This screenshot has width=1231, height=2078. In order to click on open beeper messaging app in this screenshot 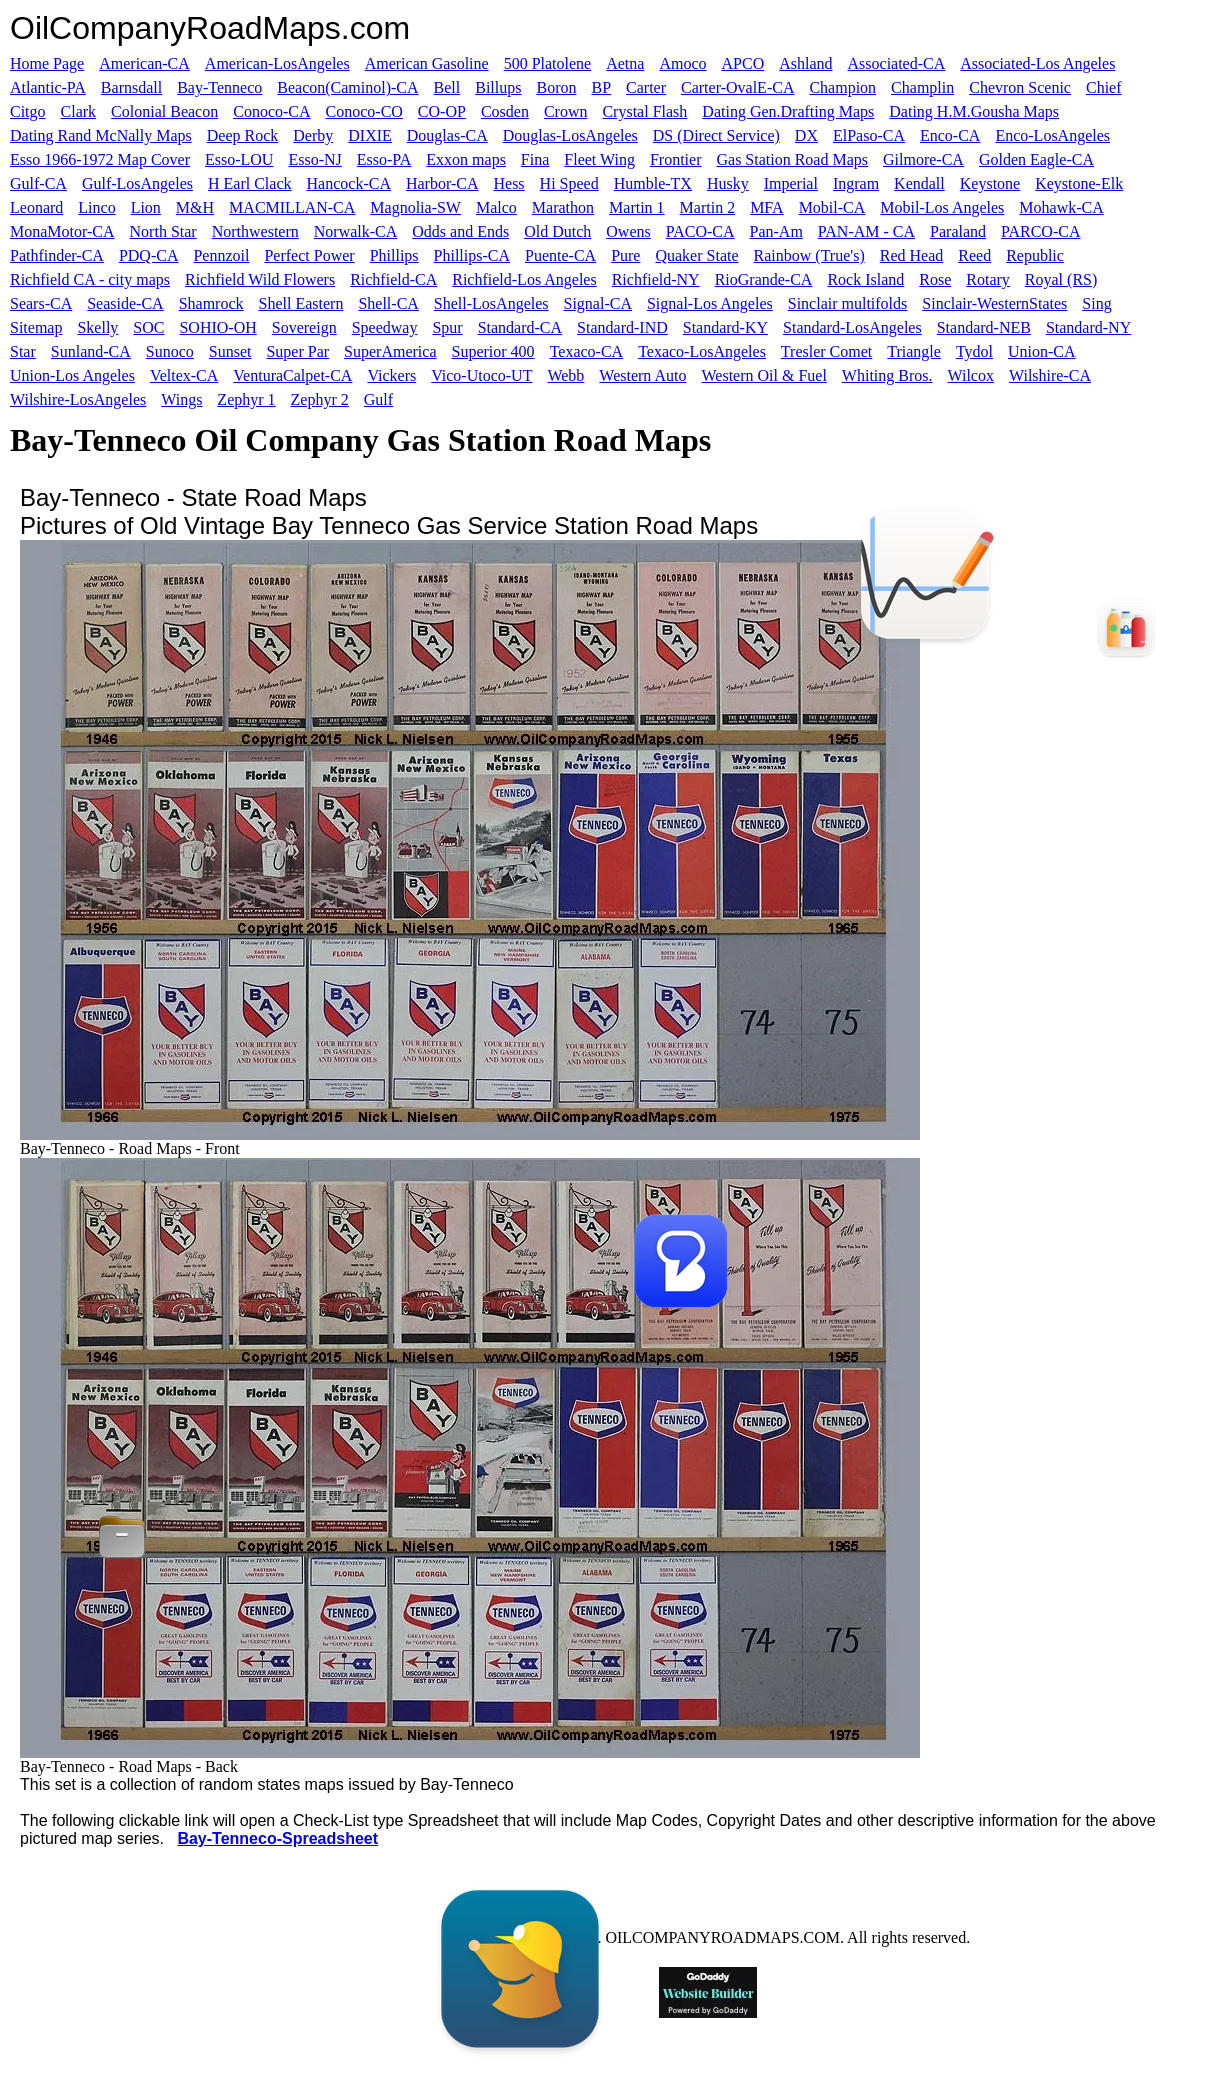, I will do `click(681, 1261)`.